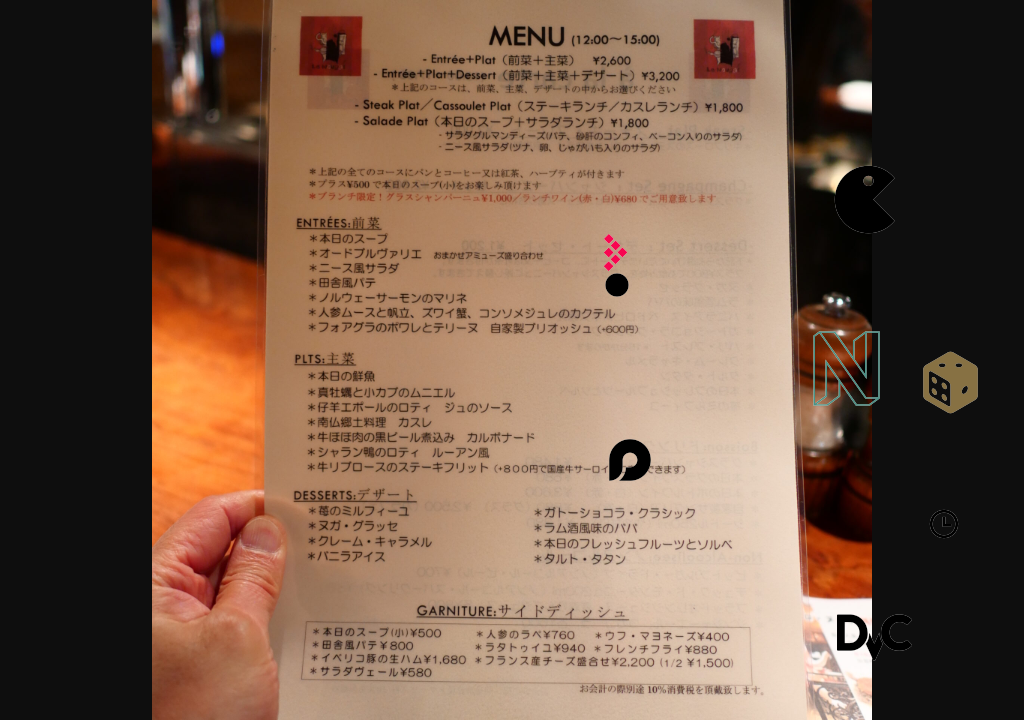 The width and height of the screenshot is (1024, 720). What do you see at coordinates (950, 382) in the screenshot?
I see `randomize or shuffle content` at bounding box center [950, 382].